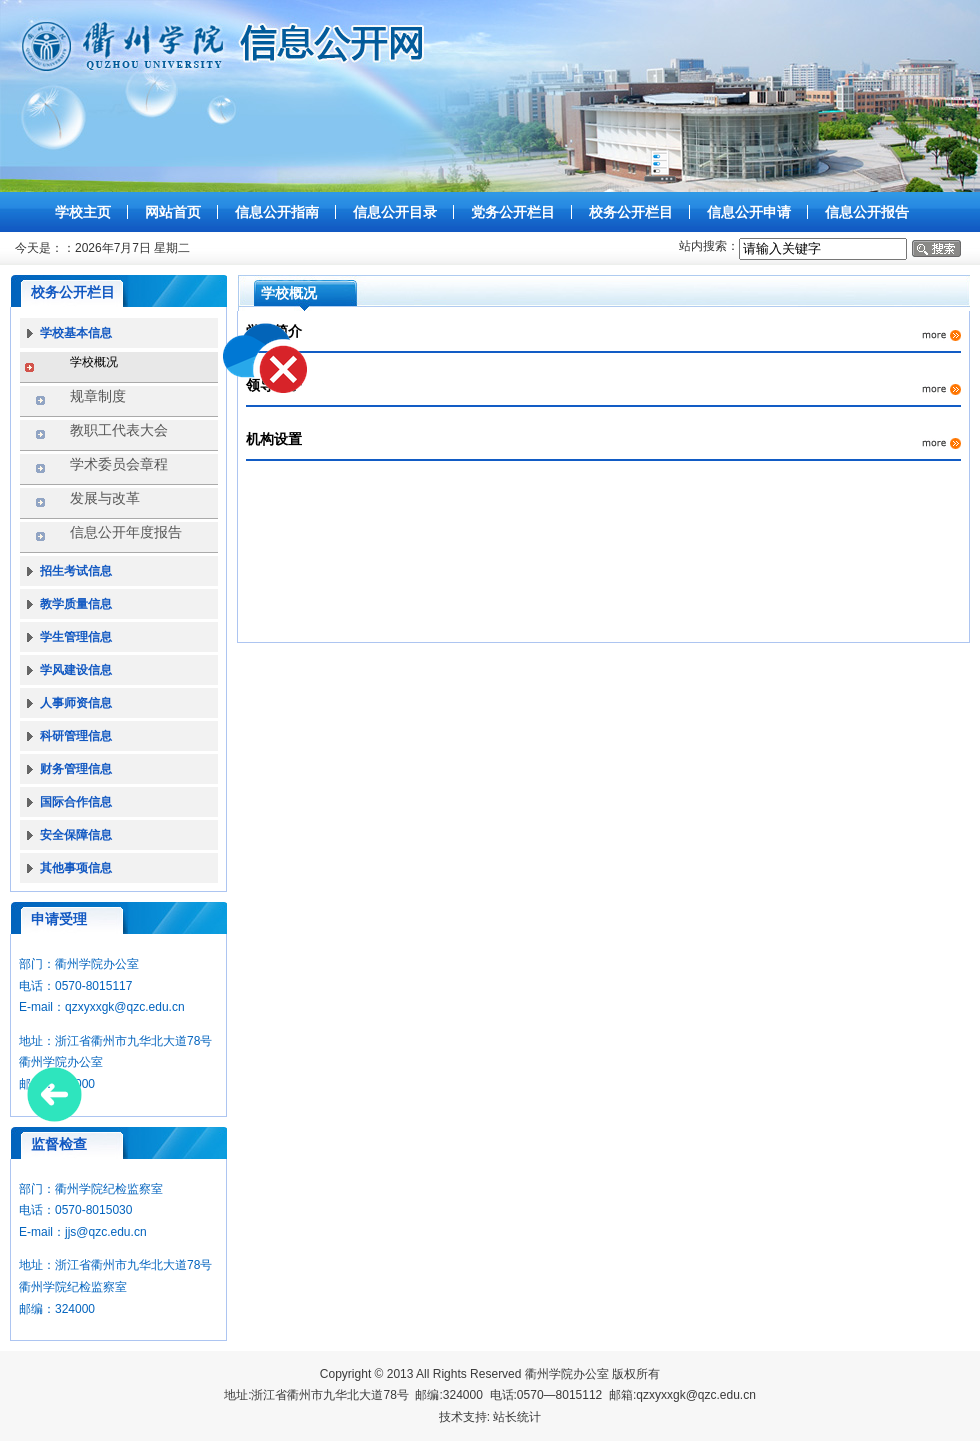  What do you see at coordinates (265, 351) in the screenshot?
I see `OneDrive sync error or connection failure` at bounding box center [265, 351].